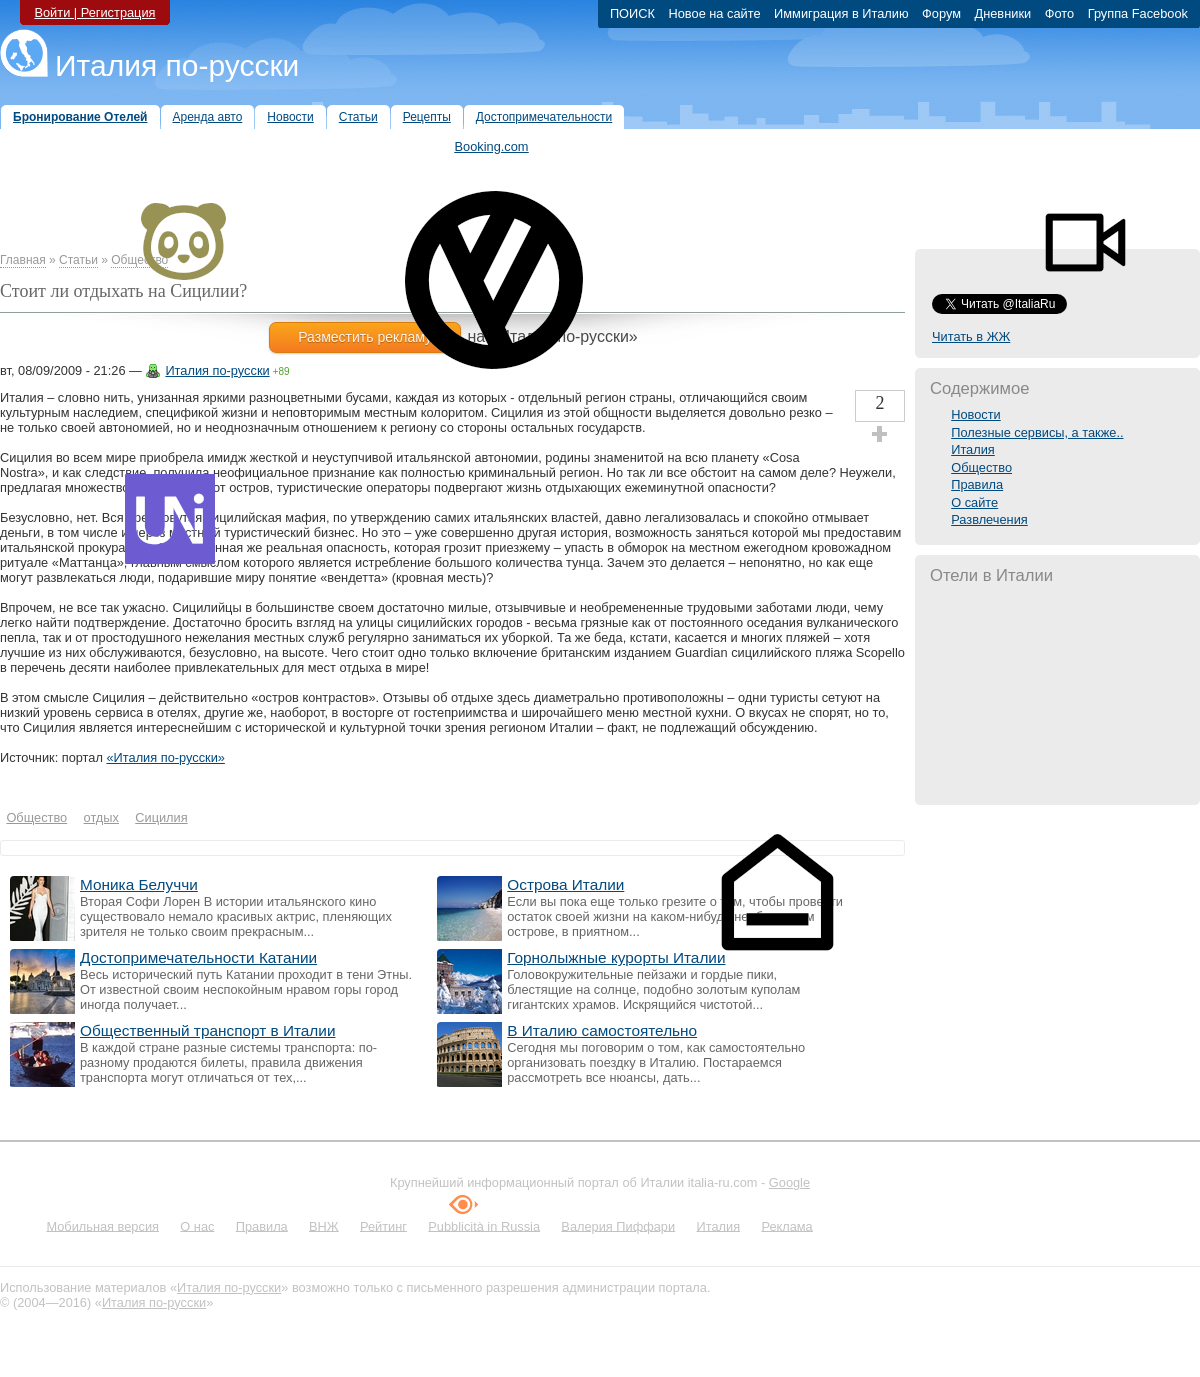  Describe the element at coordinates (494, 280) in the screenshot. I see `fozzy hosting service logo` at that location.